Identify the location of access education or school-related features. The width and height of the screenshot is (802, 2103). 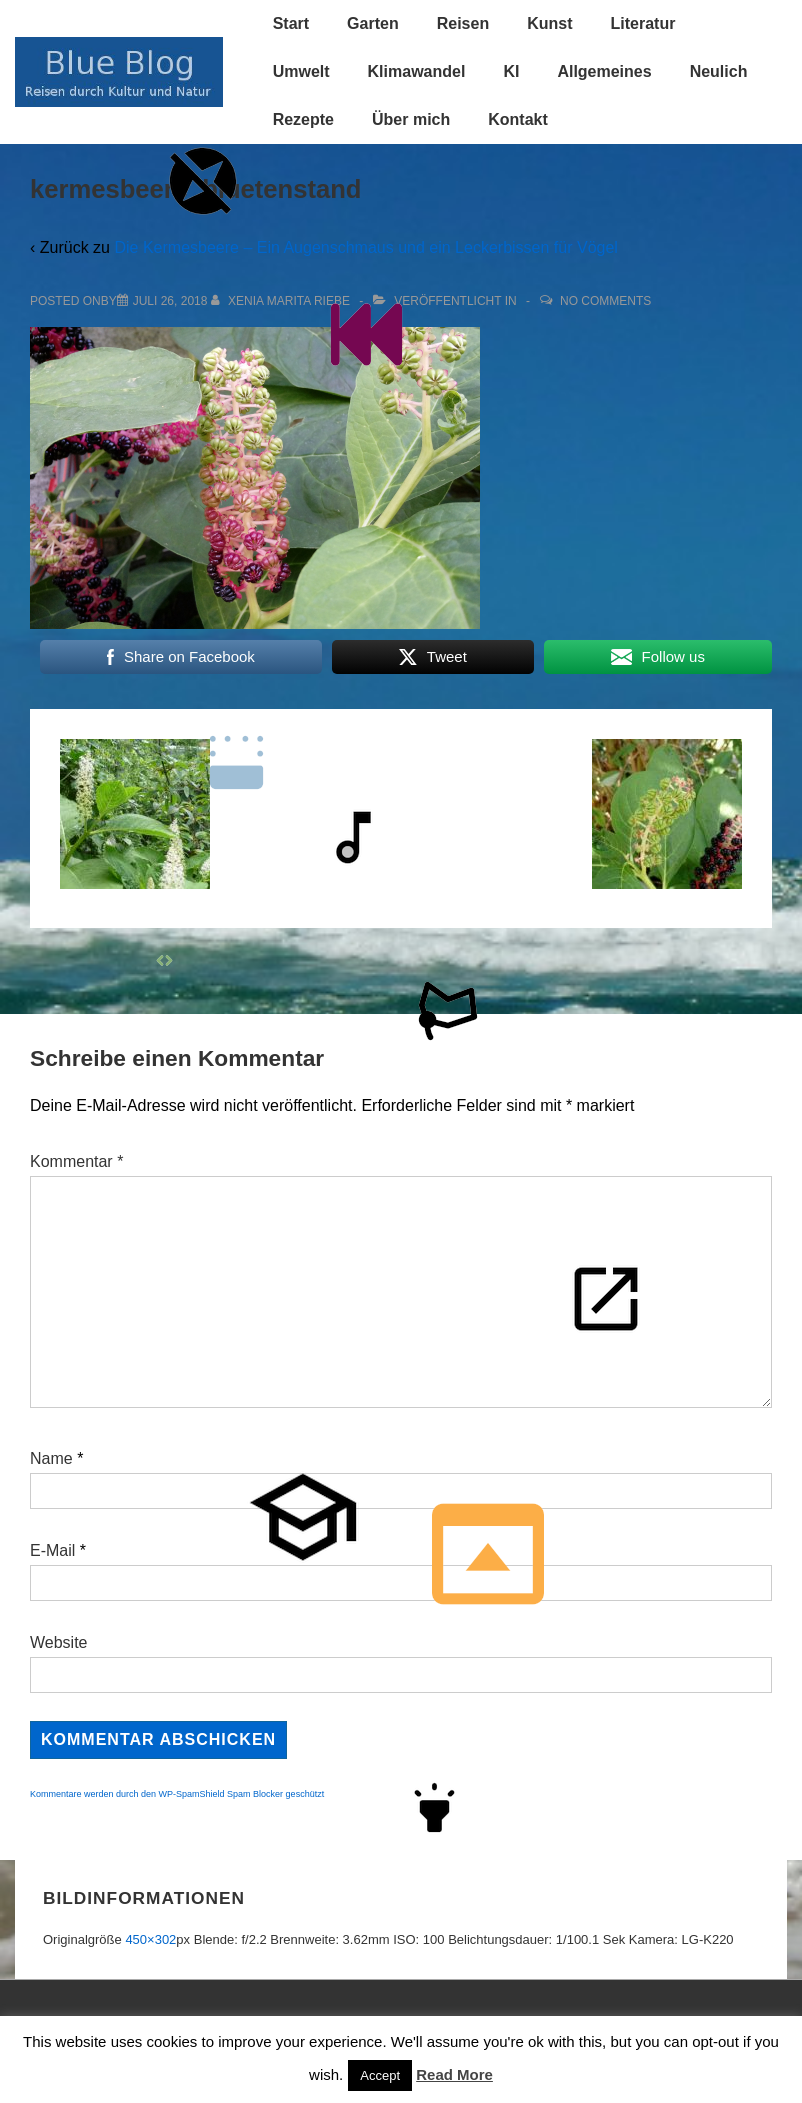
(303, 1517).